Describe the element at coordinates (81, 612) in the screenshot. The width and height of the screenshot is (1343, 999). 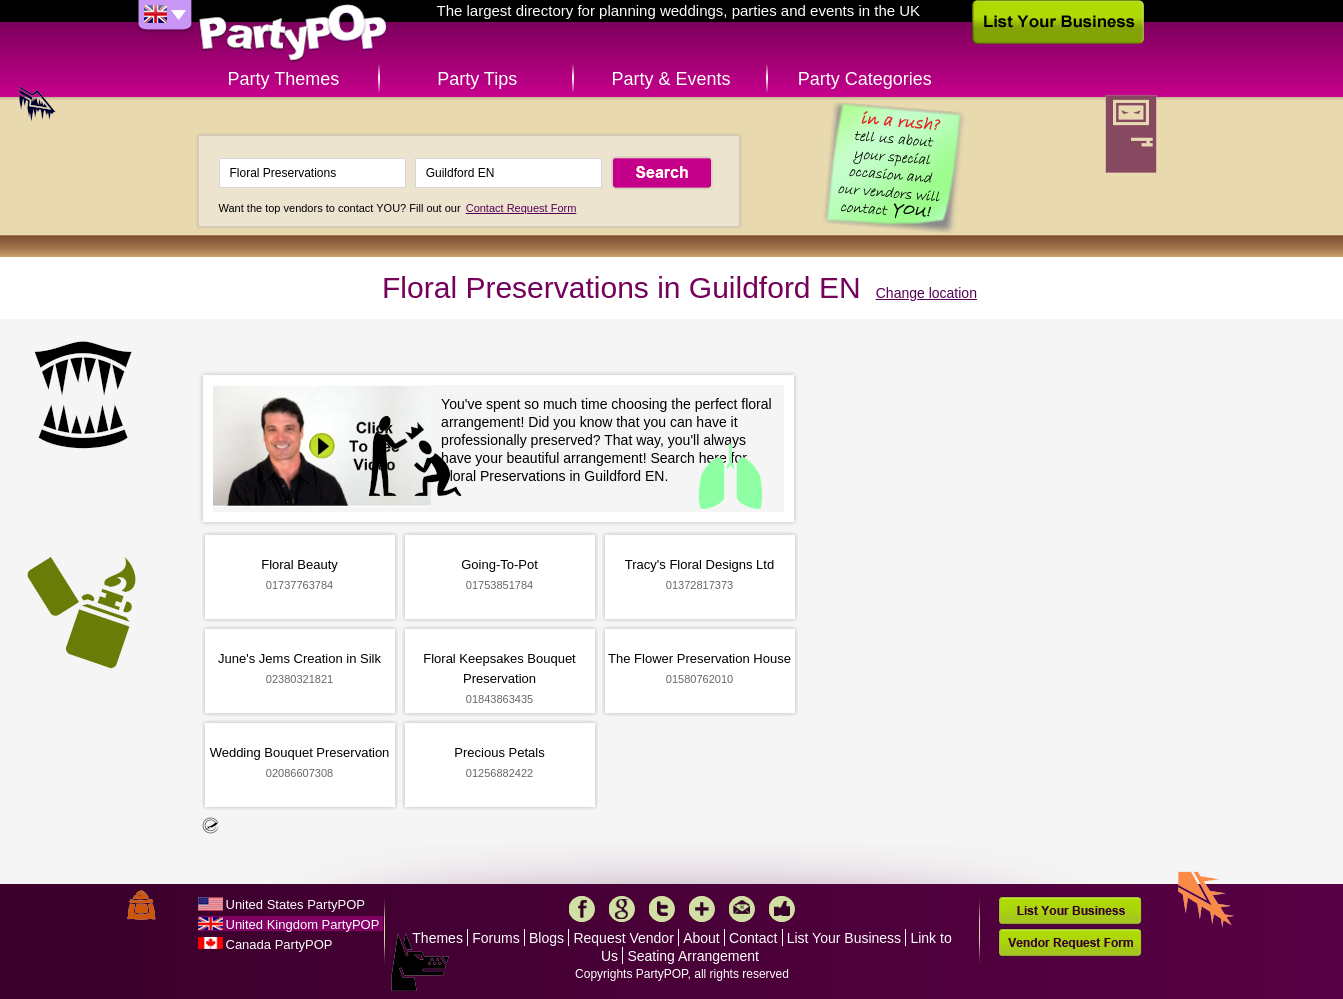
I see `ignite or activate a fire-related feature` at that location.